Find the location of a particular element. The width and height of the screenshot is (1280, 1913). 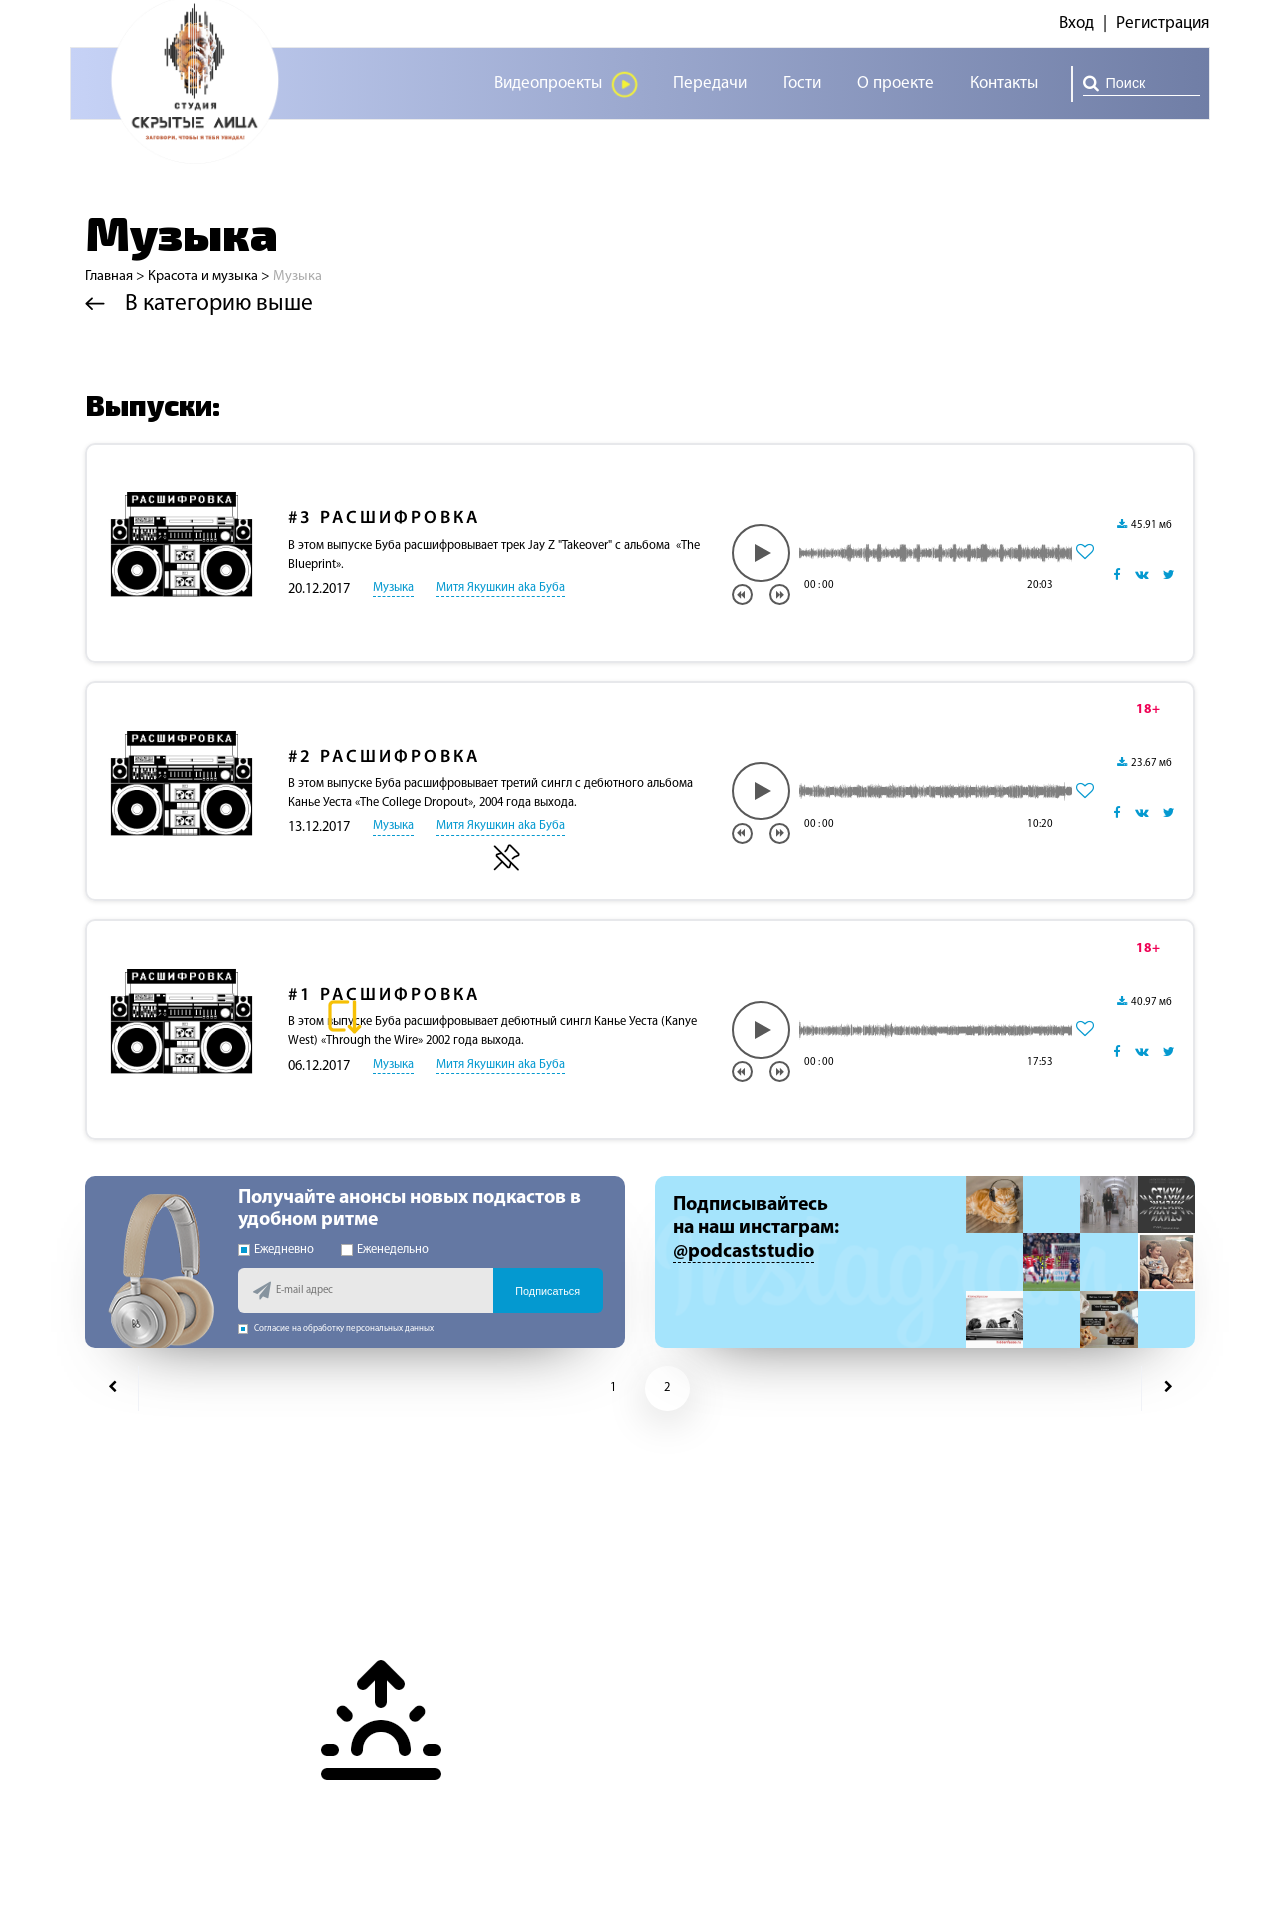

sunrise alarm or wake-up time indicator is located at coordinates (381, 1720).